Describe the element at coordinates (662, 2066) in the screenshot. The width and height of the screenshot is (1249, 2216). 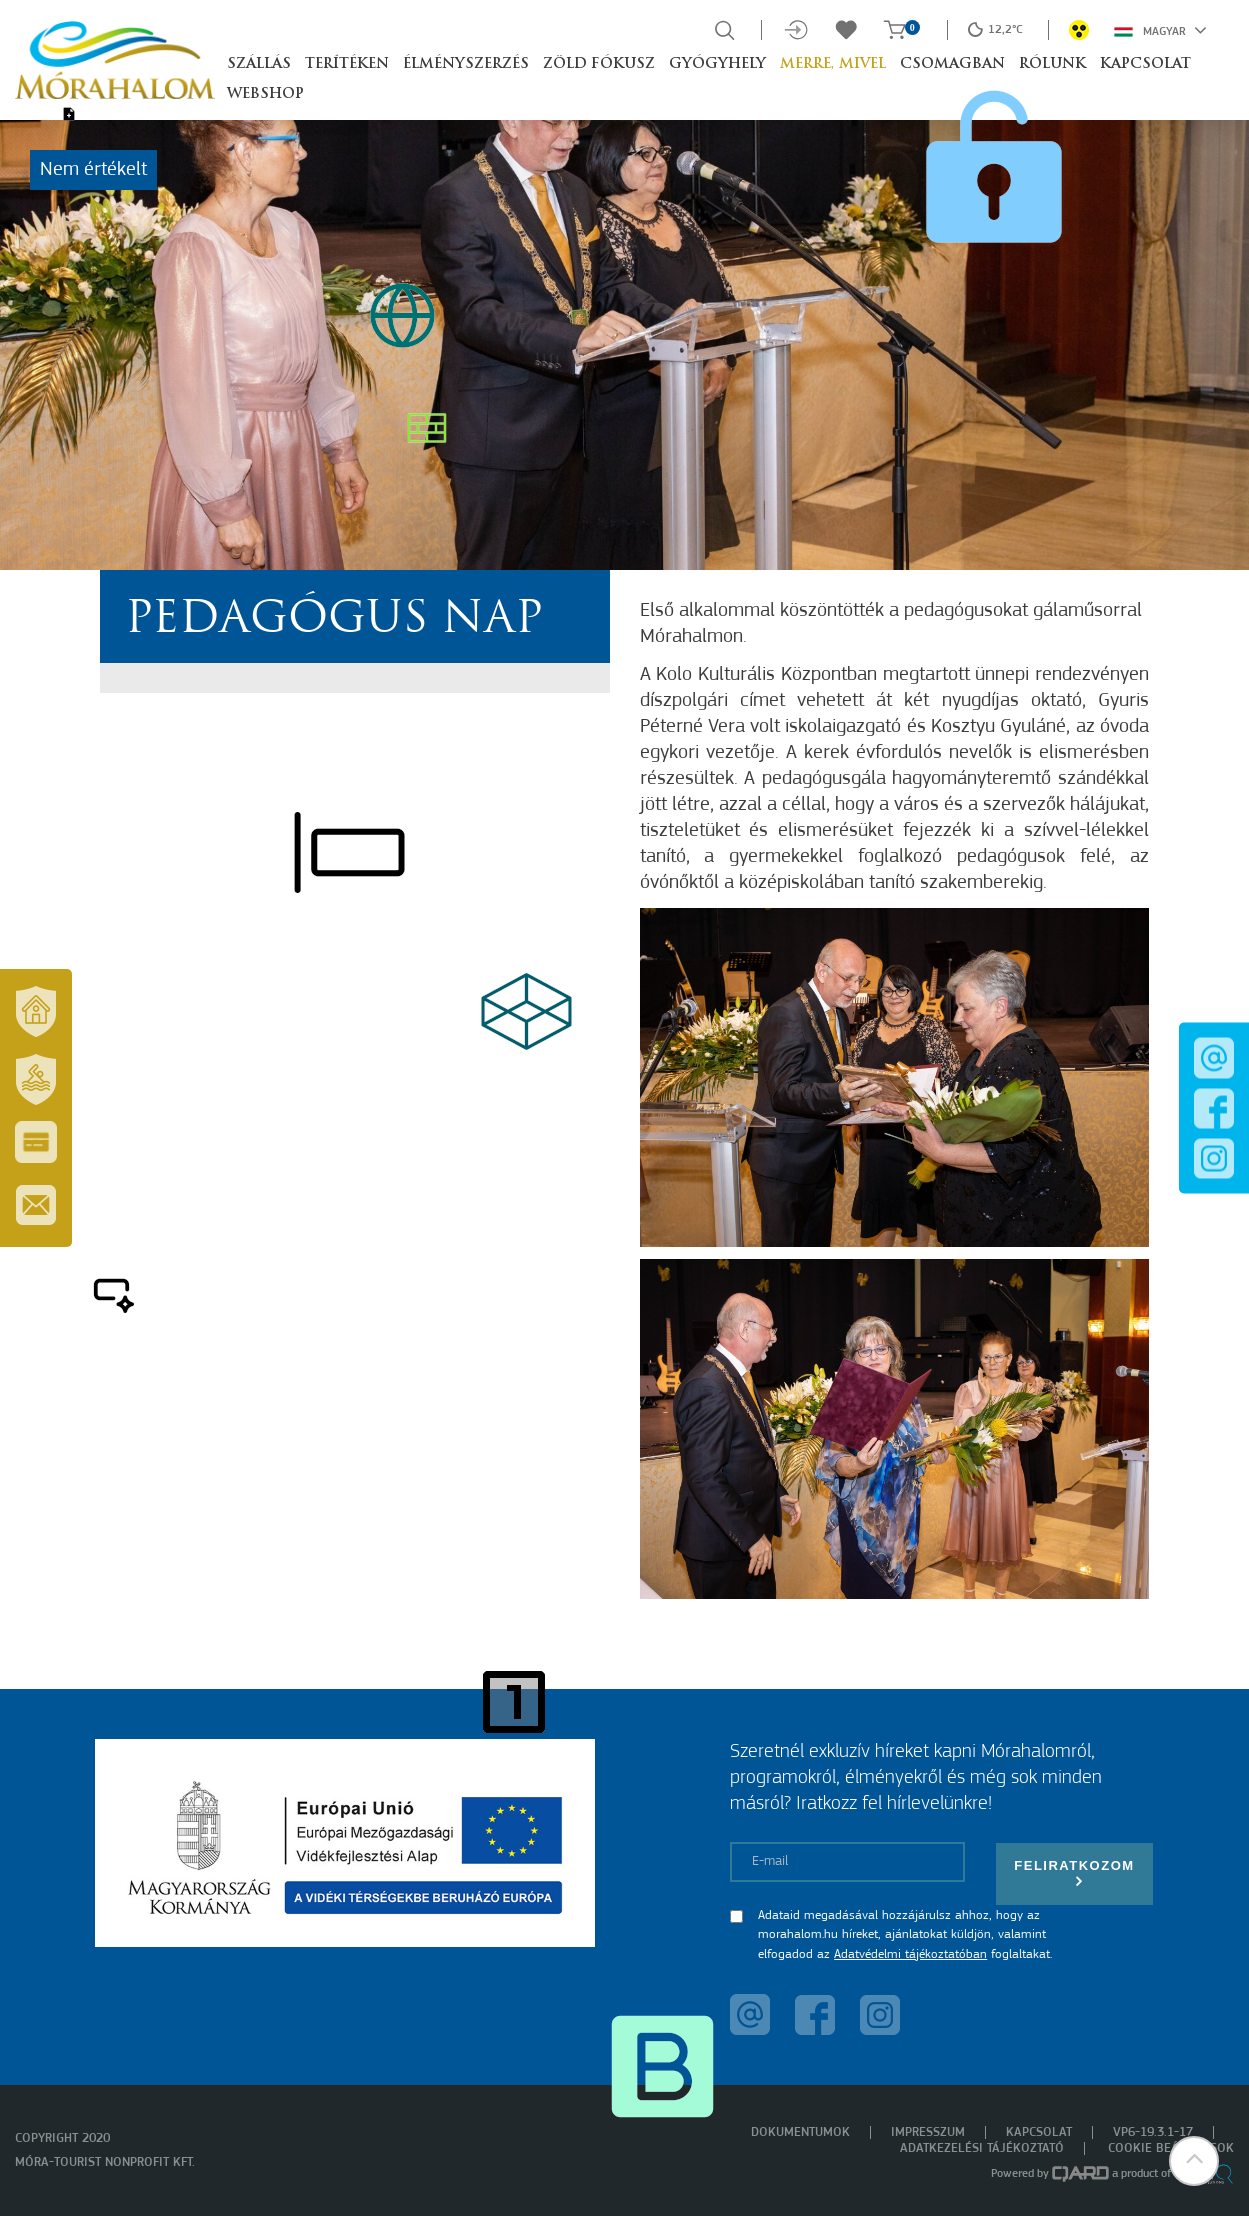
I see `apply bold formatting to selected text` at that location.